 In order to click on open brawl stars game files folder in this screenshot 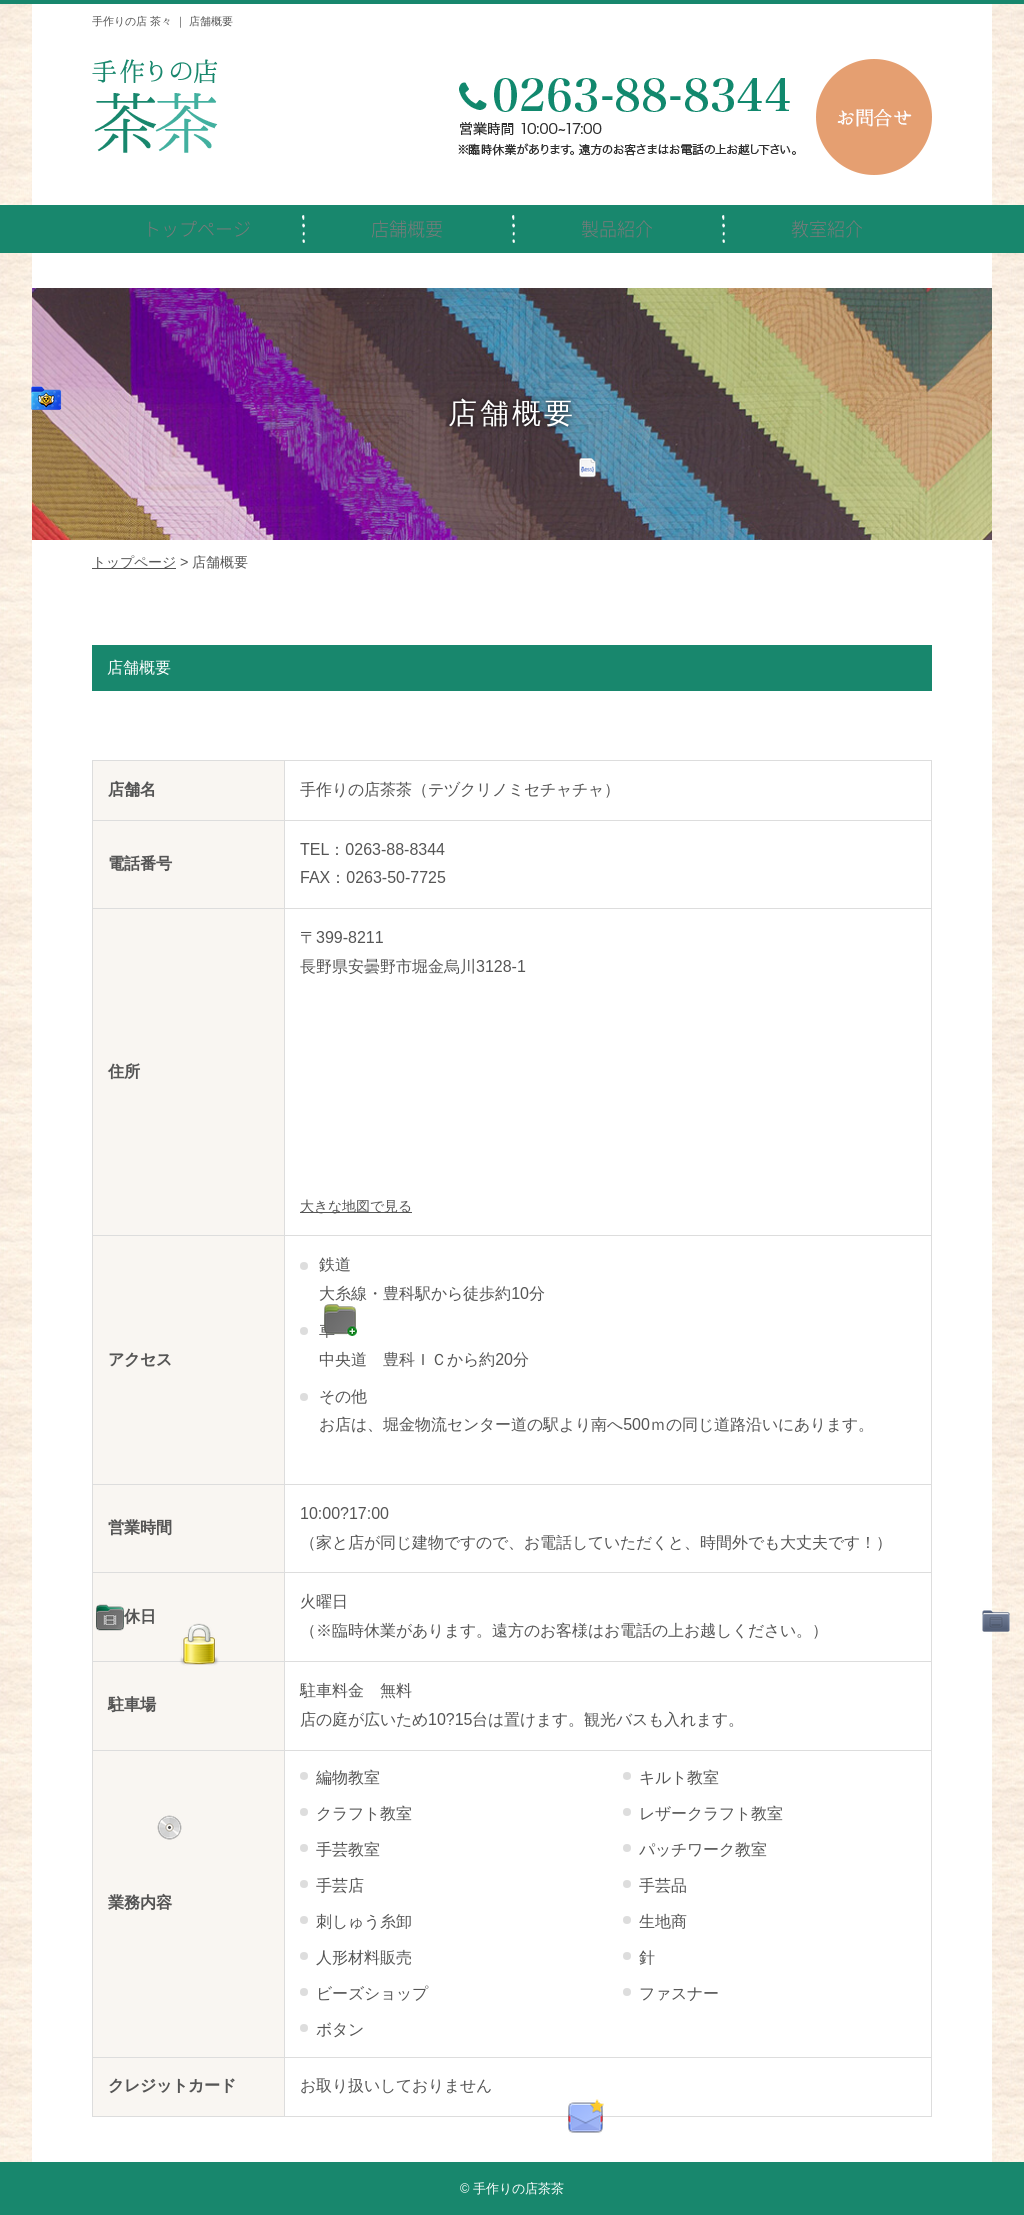, I will do `click(46, 399)`.